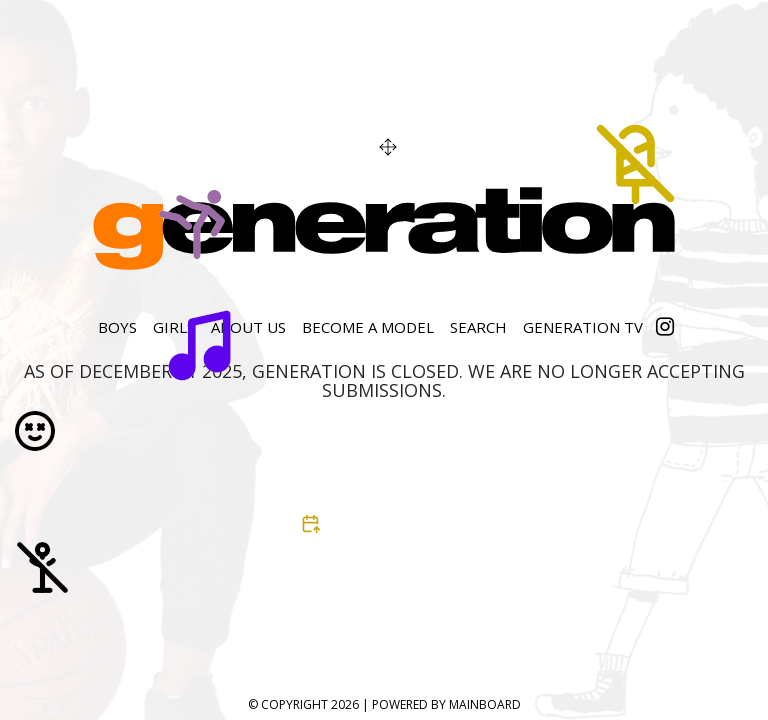 The height and width of the screenshot is (720, 768). Describe the element at coordinates (635, 163) in the screenshot. I see `ice cream unavailable or sold out` at that location.